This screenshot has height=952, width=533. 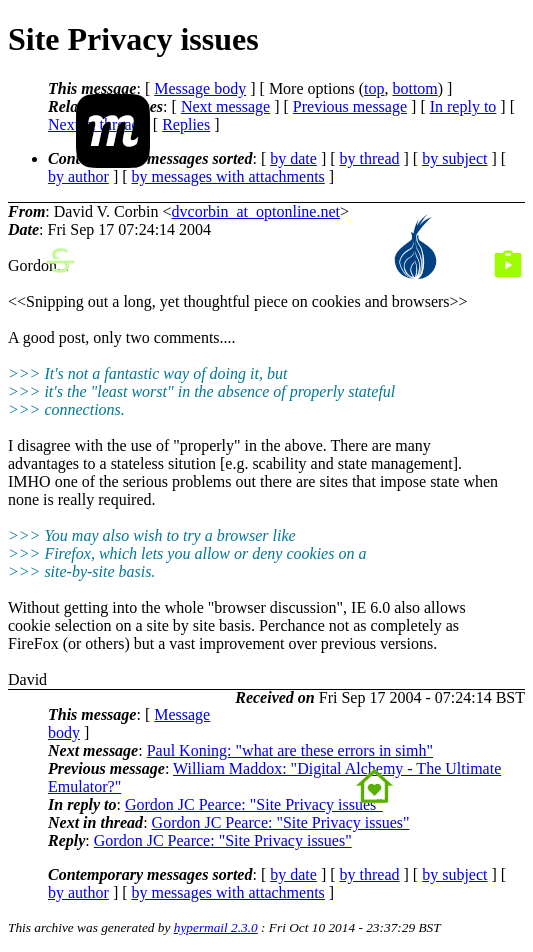 I want to click on launch the Tor browser for anonymous browsing, so click(x=415, y=246).